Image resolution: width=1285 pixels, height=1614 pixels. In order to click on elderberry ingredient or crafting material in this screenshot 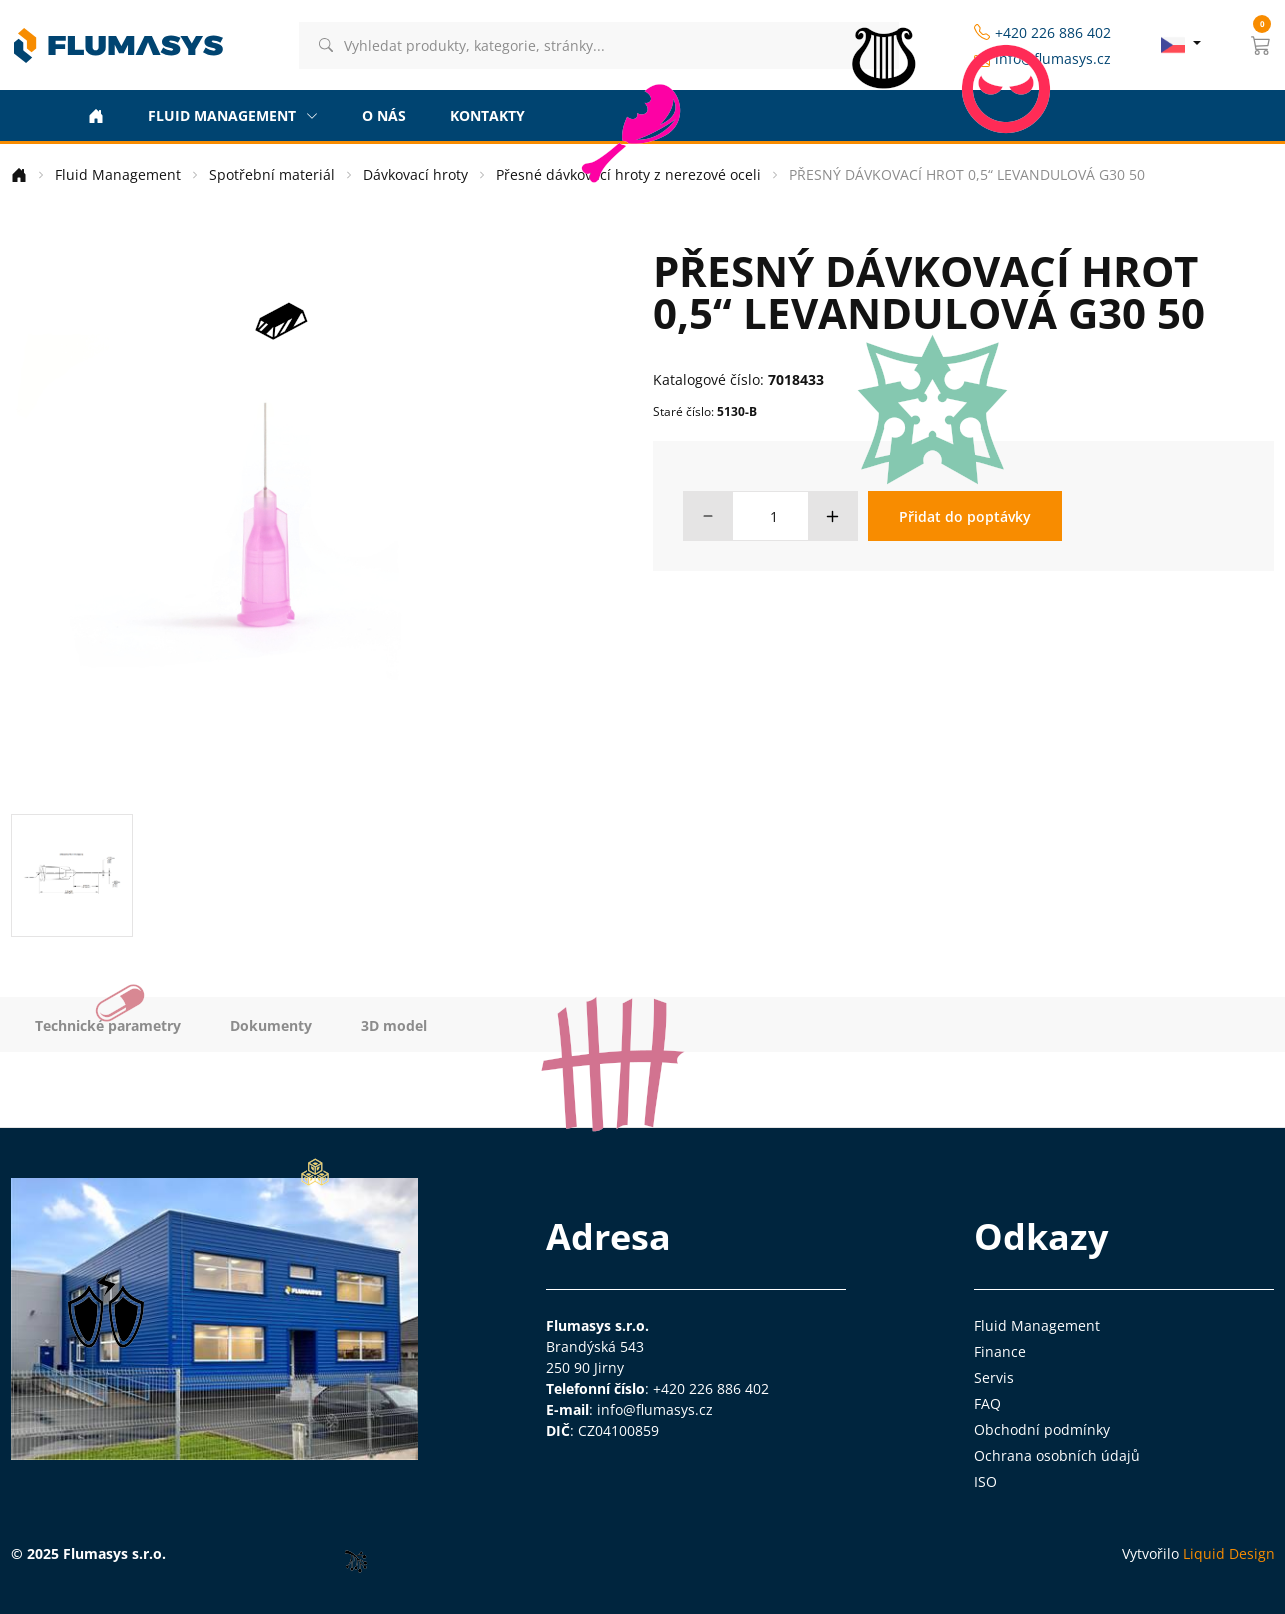, I will do `click(356, 1561)`.